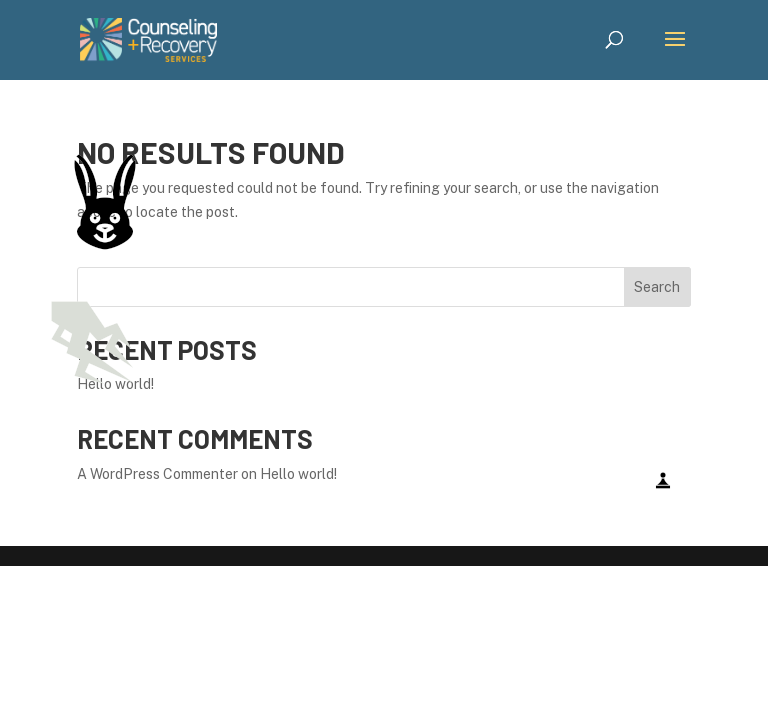 Image resolution: width=768 pixels, height=720 pixels. Describe the element at coordinates (92, 343) in the screenshot. I see `indicates a severe thunderstorm warning` at that location.